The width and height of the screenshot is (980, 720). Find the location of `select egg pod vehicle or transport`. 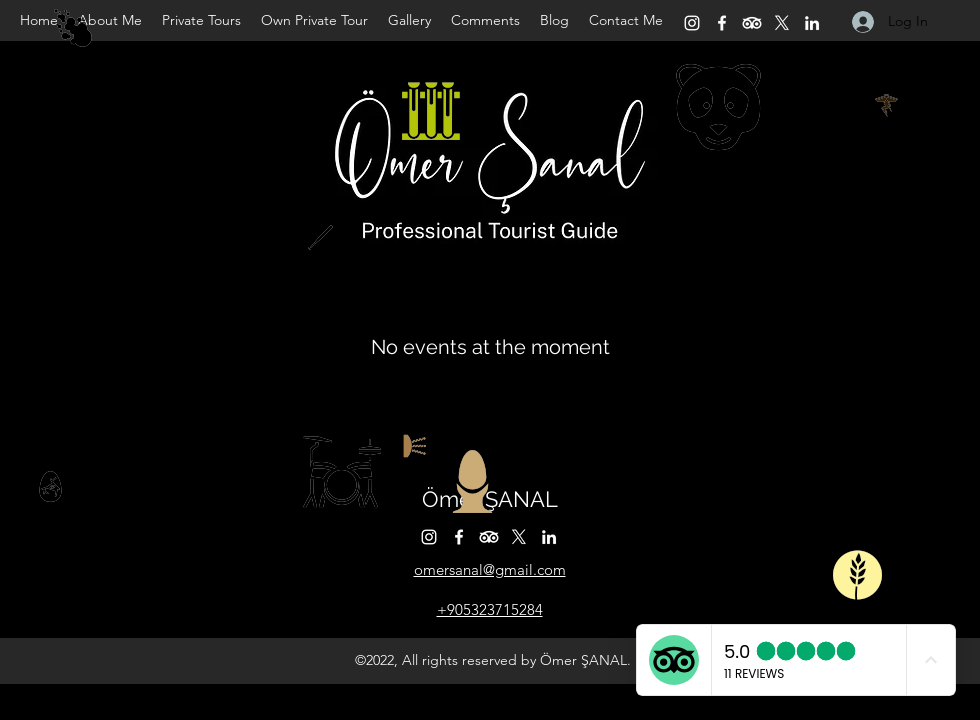

select egg pod vehicle or transport is located at coordinates (472, 481).